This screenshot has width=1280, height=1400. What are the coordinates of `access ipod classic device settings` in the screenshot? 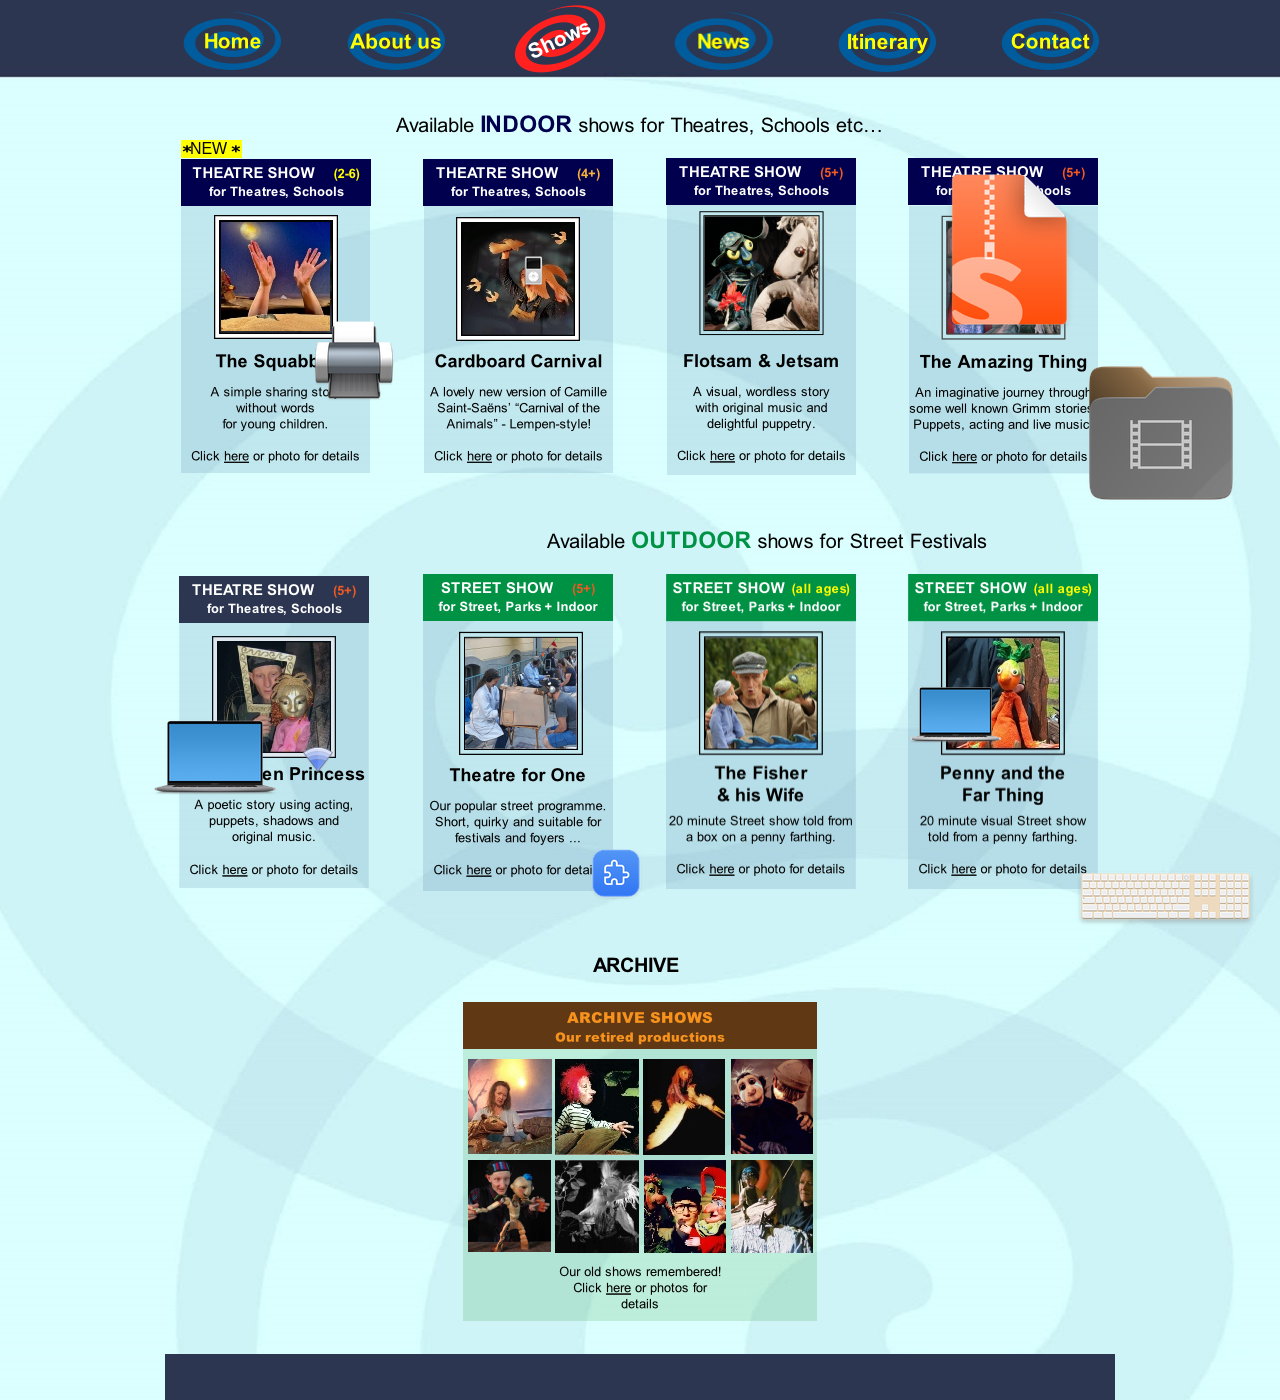 It's located at (533, 270).